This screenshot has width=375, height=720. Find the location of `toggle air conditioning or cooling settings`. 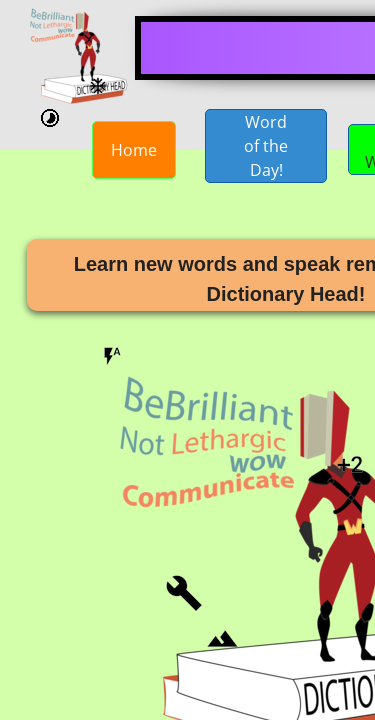

toggle air conditioning or cooling settings is located at coordinates (98, 86).